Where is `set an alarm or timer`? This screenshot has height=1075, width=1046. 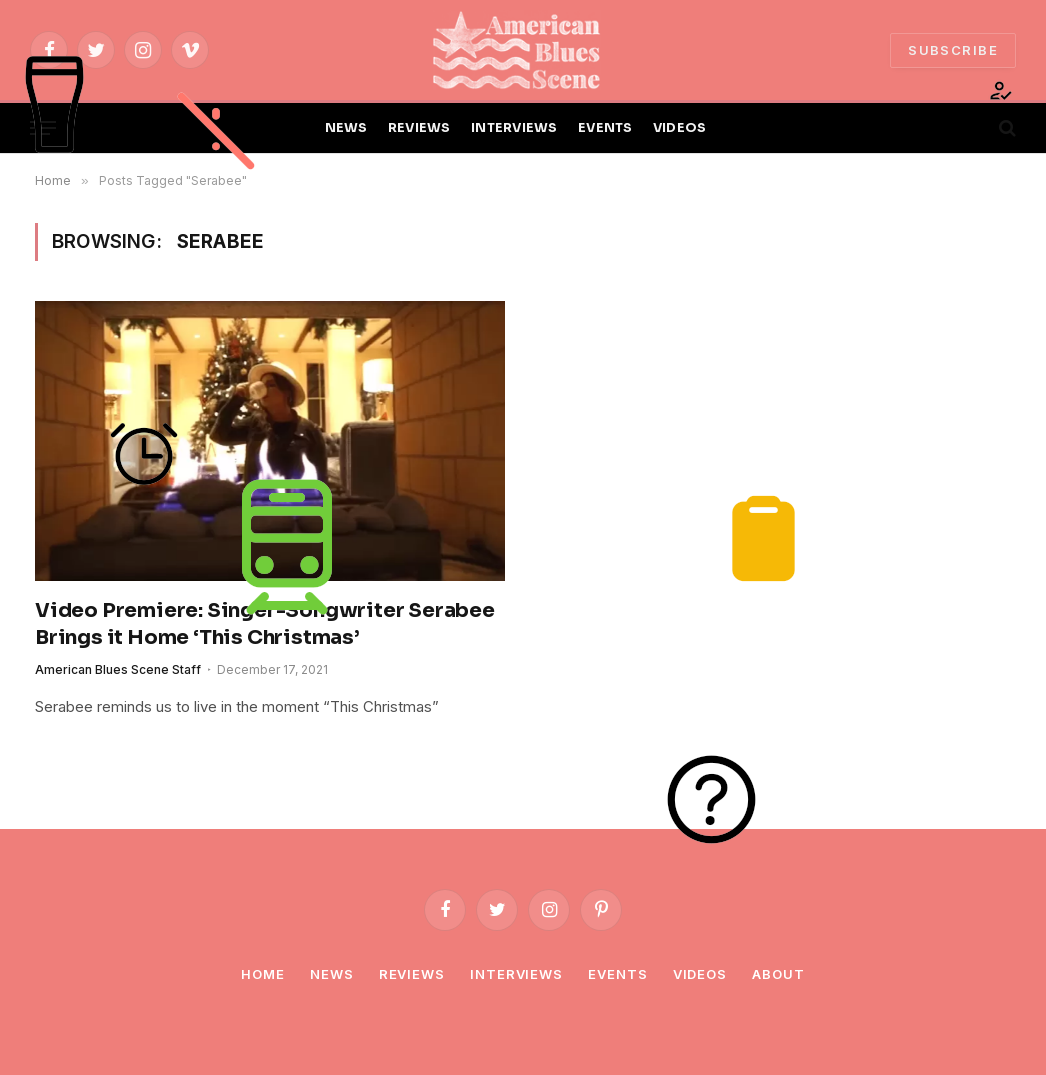
set an alarm or timer is located at coordinates (144, 454).